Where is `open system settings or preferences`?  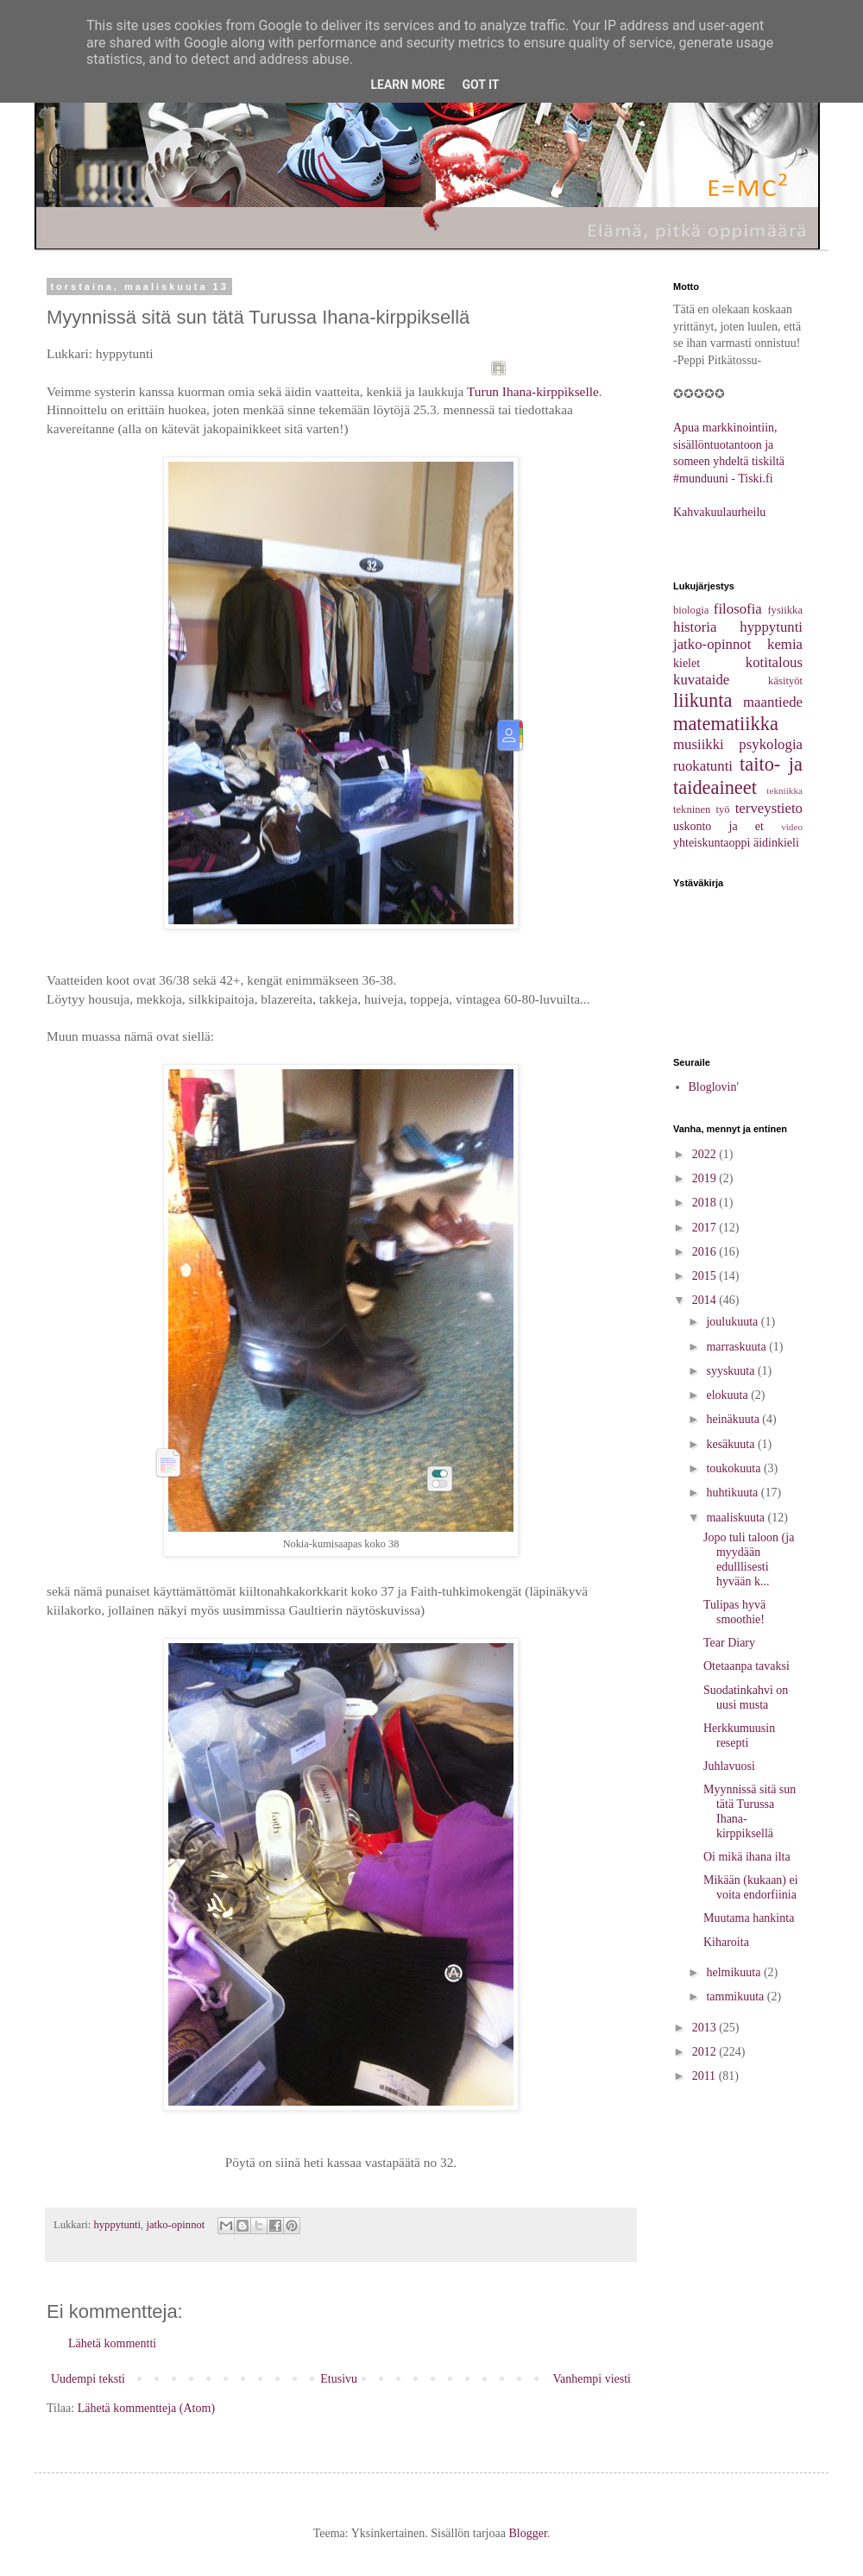 open system settings or preferences is located at coordinates (439, 1478).